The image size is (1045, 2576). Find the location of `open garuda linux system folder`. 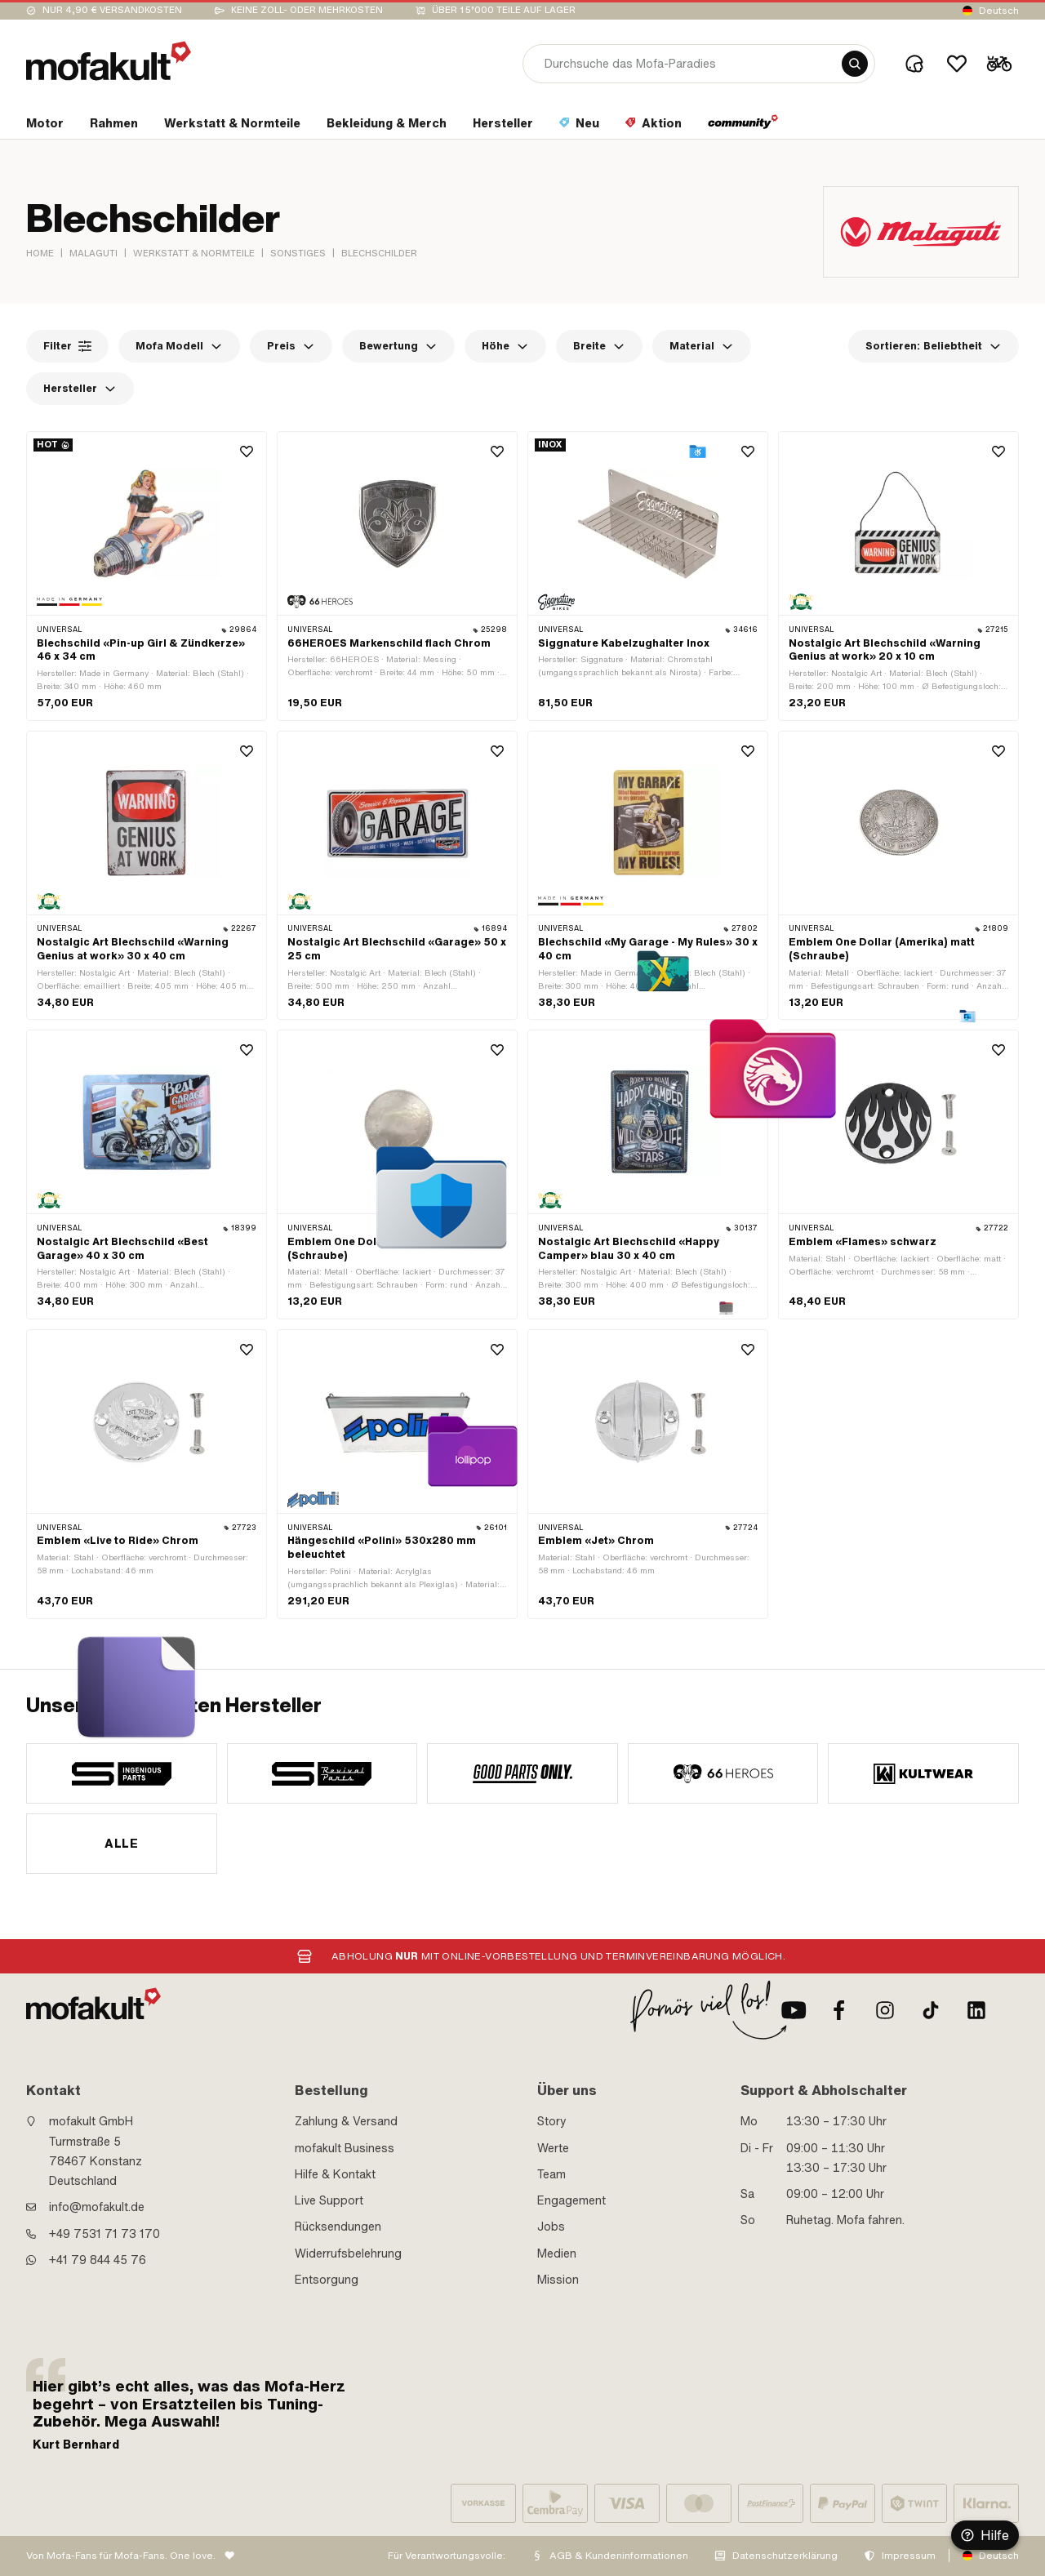

open garuda linux system folder is located at coordinates (772, 1072).